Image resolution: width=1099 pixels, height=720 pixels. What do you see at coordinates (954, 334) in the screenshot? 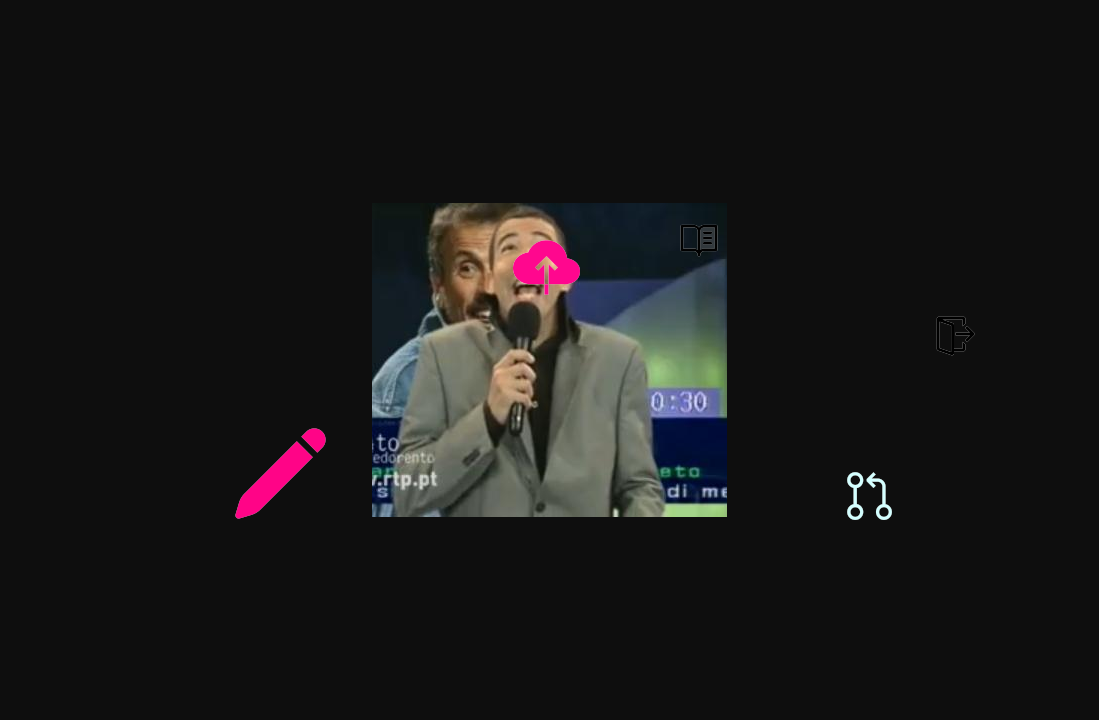
I see `sign out of your account` at bounding box center [954, 334].